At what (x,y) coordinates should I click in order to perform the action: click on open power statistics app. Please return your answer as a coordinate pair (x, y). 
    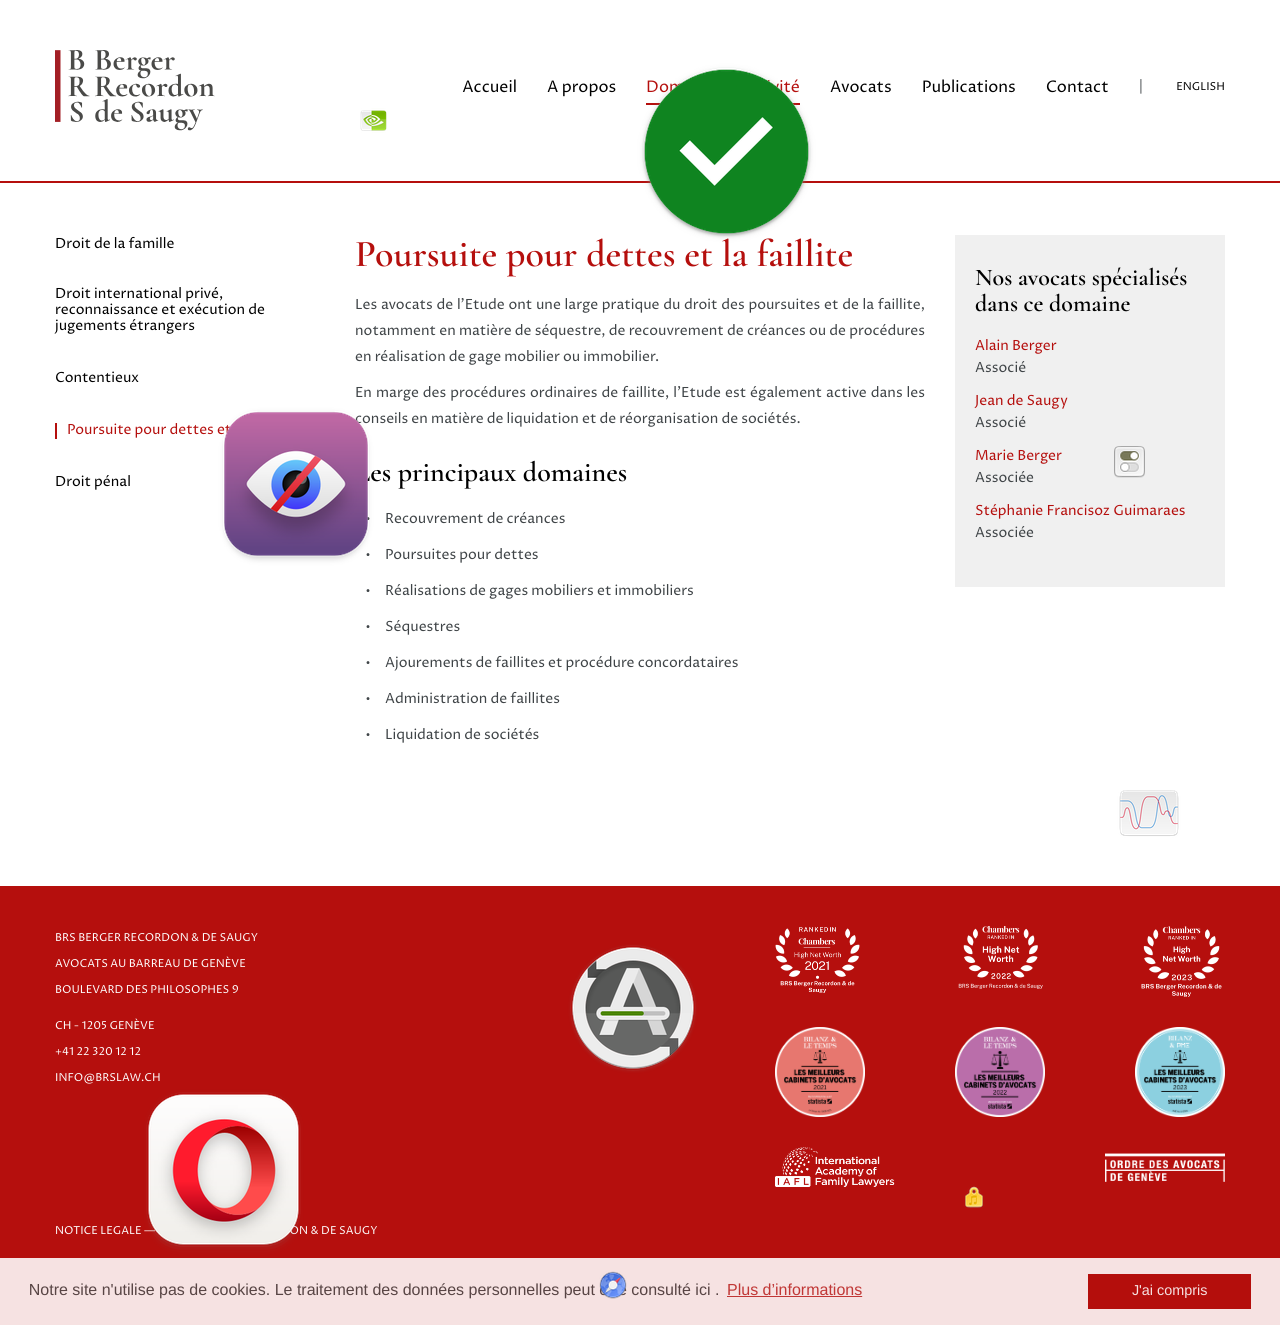
    Looking at the image, I should click on (1149, 813).